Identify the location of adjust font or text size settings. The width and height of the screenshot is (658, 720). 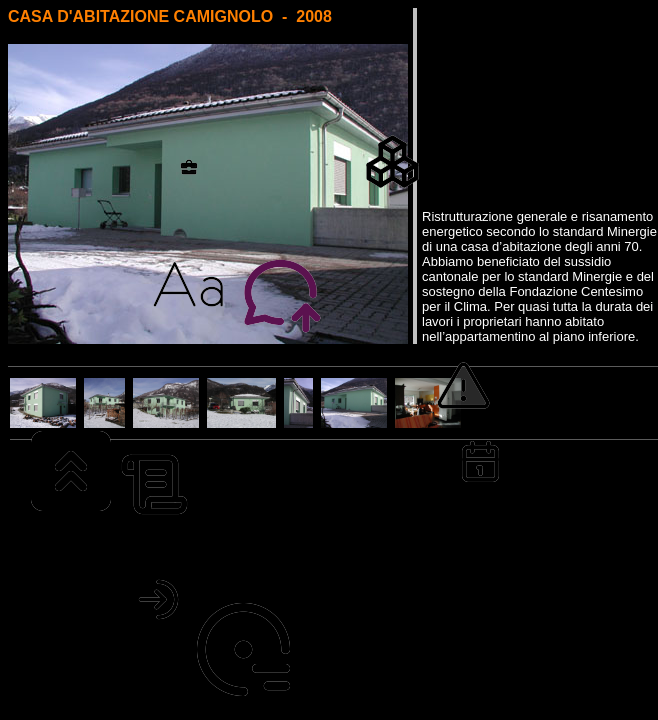
(189, 285).